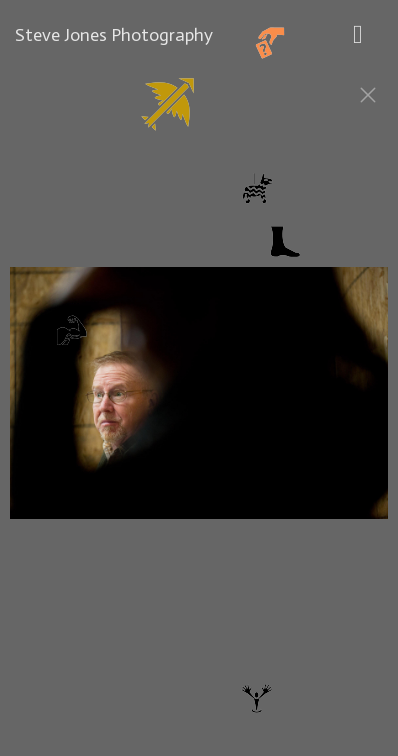 The width and height of the screenshot is (398, 756). Describe the element at coordinates (284, 241) in the screenshot. I see `indicates barefoot or no footwear required` at that location.